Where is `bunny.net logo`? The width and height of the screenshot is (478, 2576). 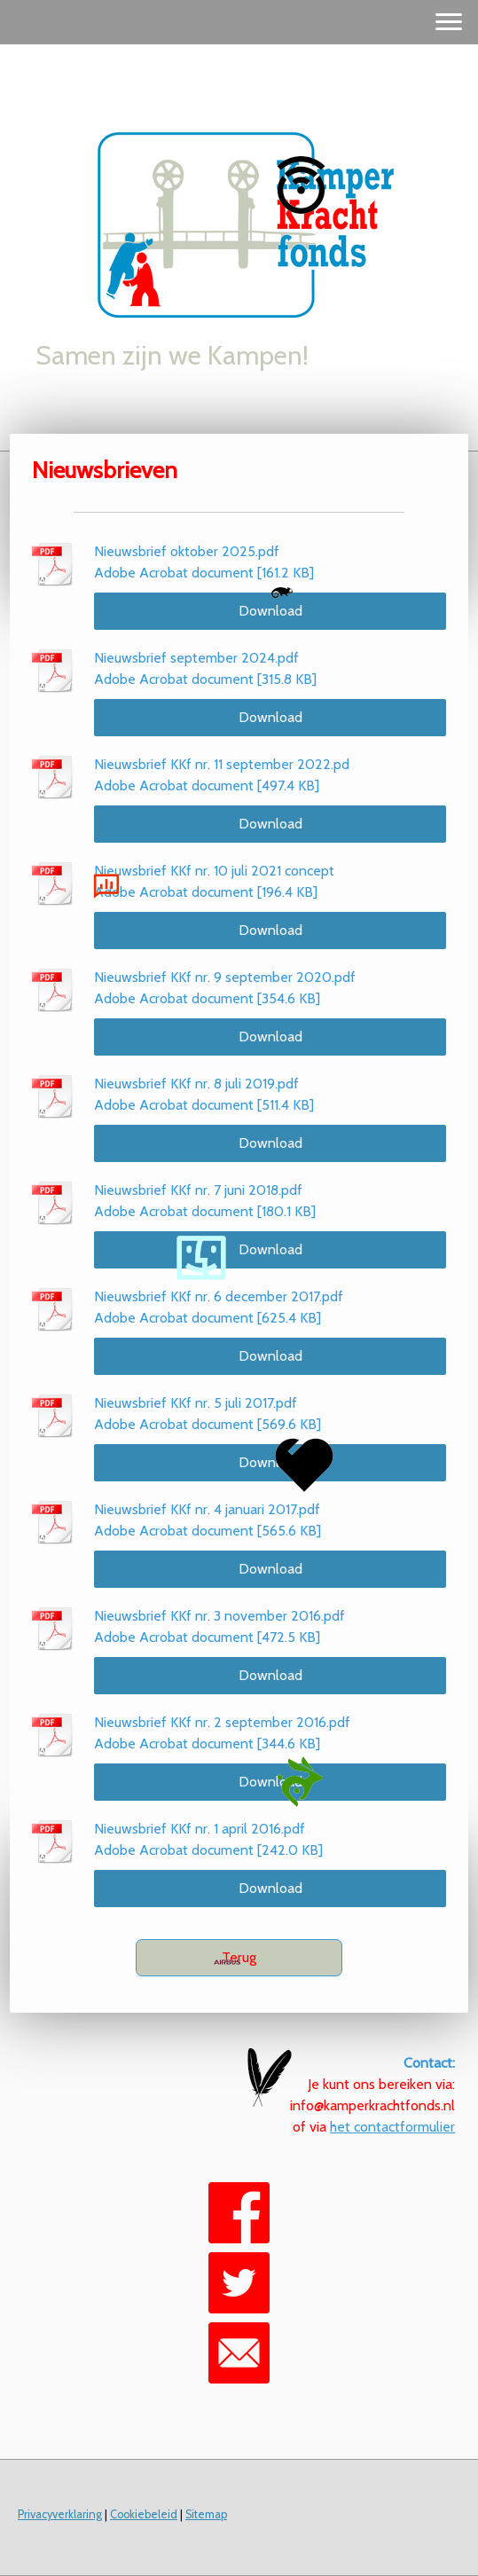 bunny.net logo is located at coordinates (300, 1781).